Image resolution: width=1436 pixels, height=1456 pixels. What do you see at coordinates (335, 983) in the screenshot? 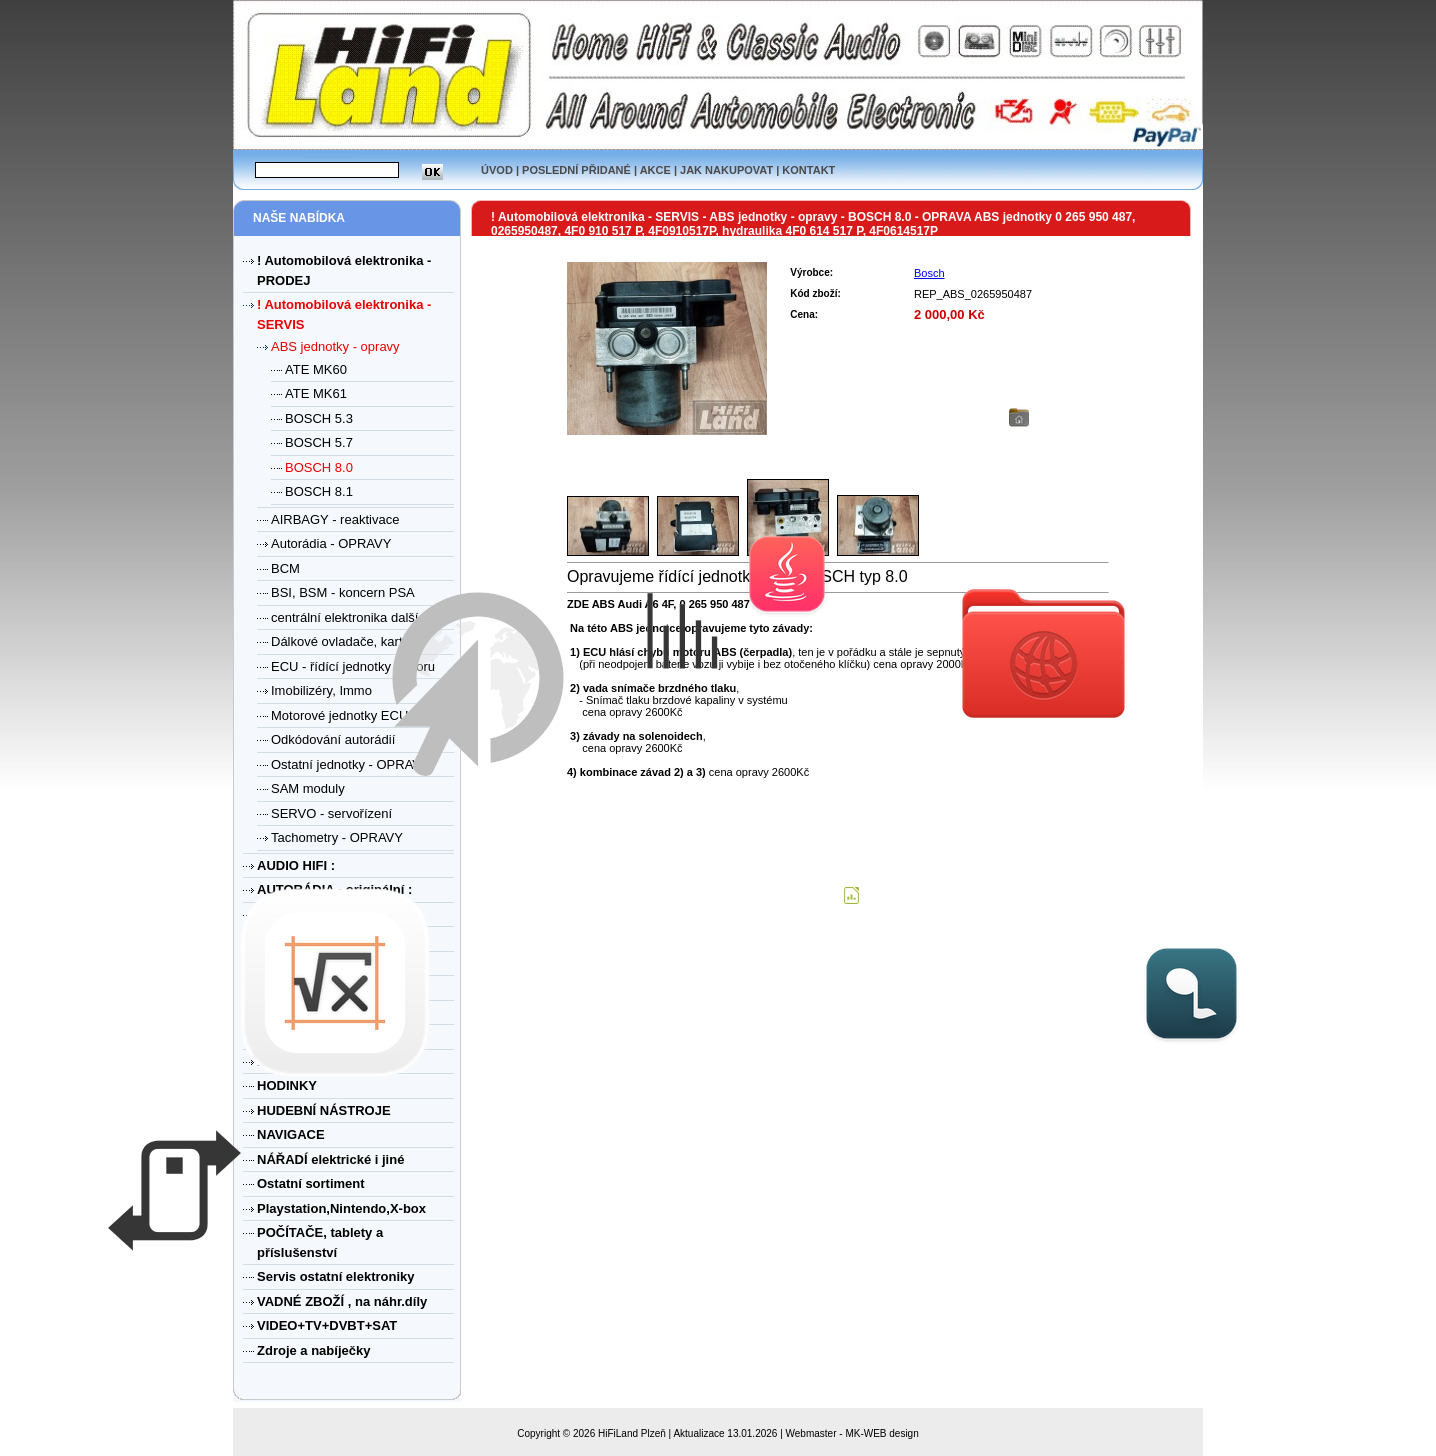
I see `open libreoffice math equation editor` at bounding box center [335, 983].